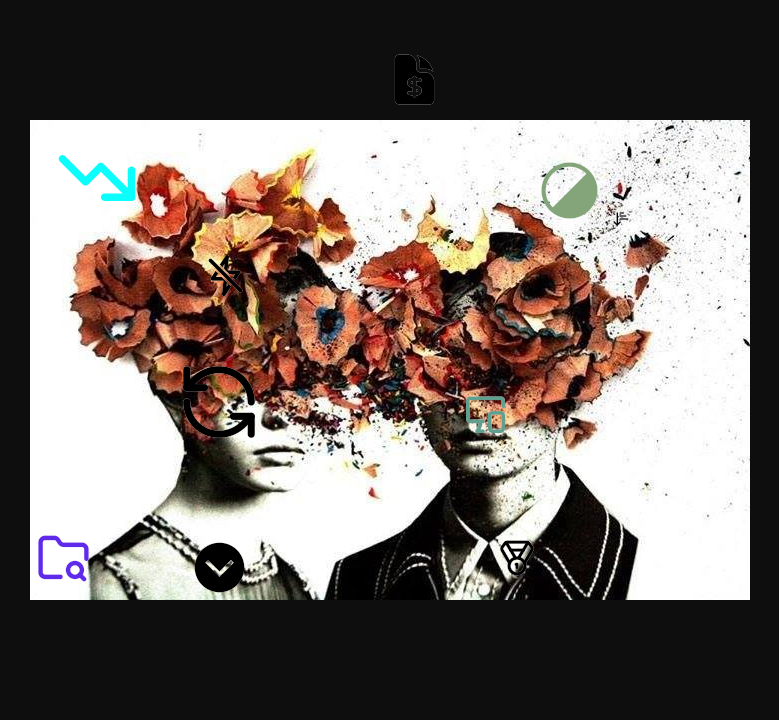  What do you see at coordinates (569, 190) in the screenshot?
I see `toggle contrast or dark/light mode` at bounding box center [569, 190].